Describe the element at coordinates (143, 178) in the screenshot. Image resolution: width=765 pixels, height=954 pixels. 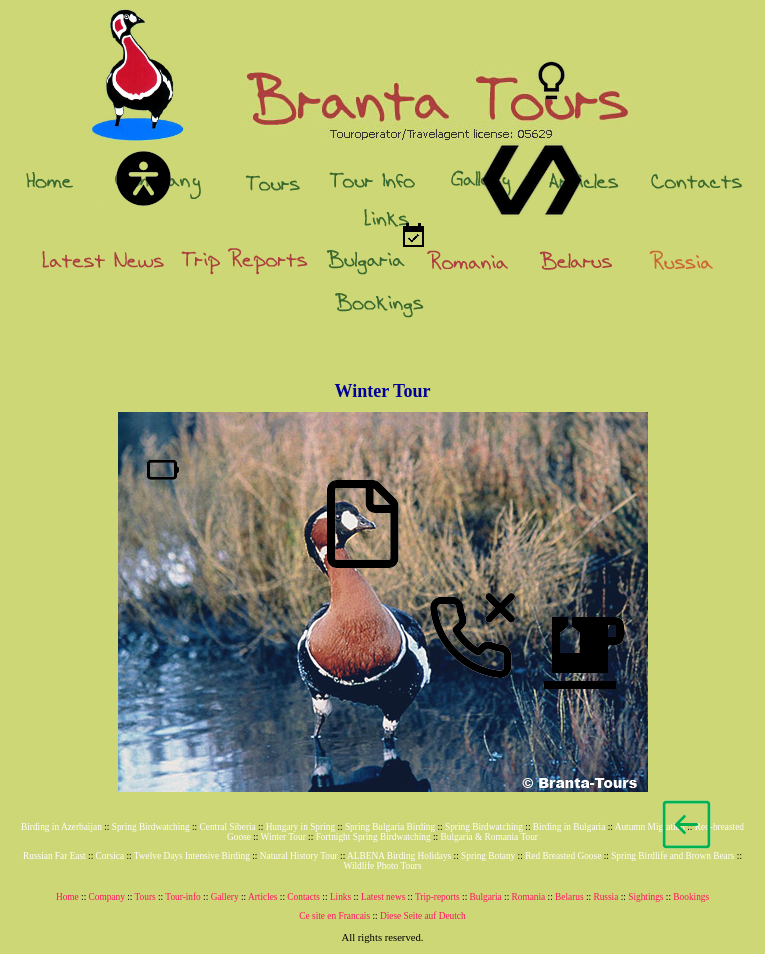
I see `view user profile` at that location.